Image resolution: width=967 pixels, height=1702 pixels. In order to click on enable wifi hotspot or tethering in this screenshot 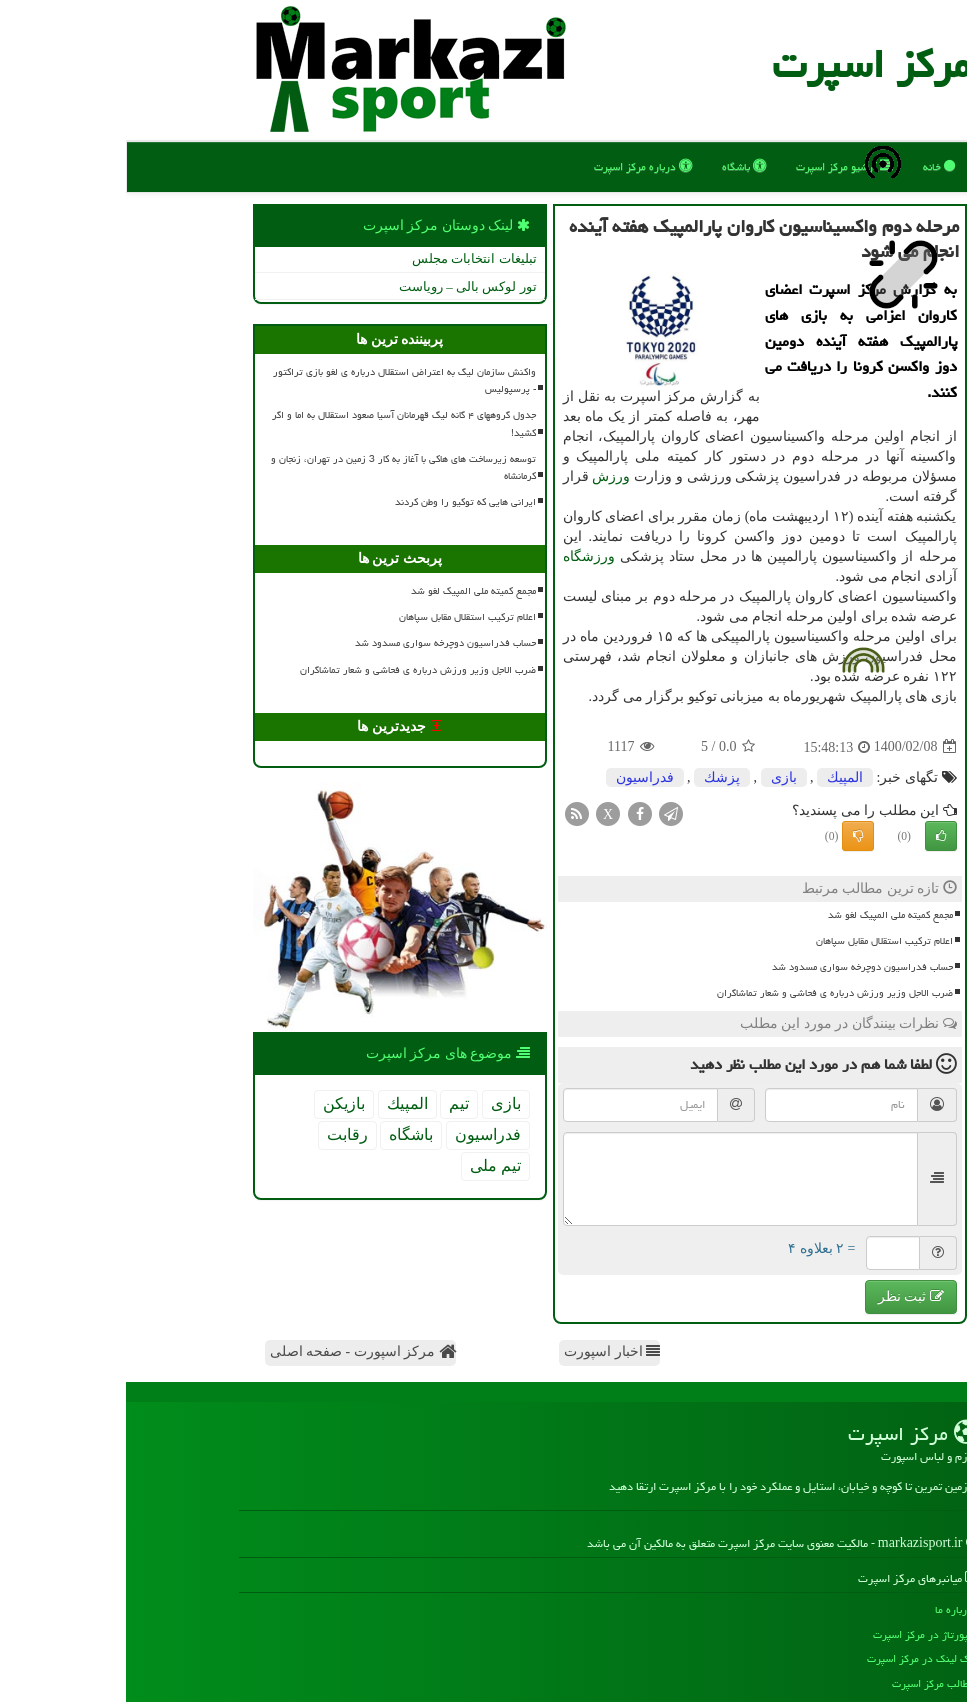, I will do `click(883, 162)`.